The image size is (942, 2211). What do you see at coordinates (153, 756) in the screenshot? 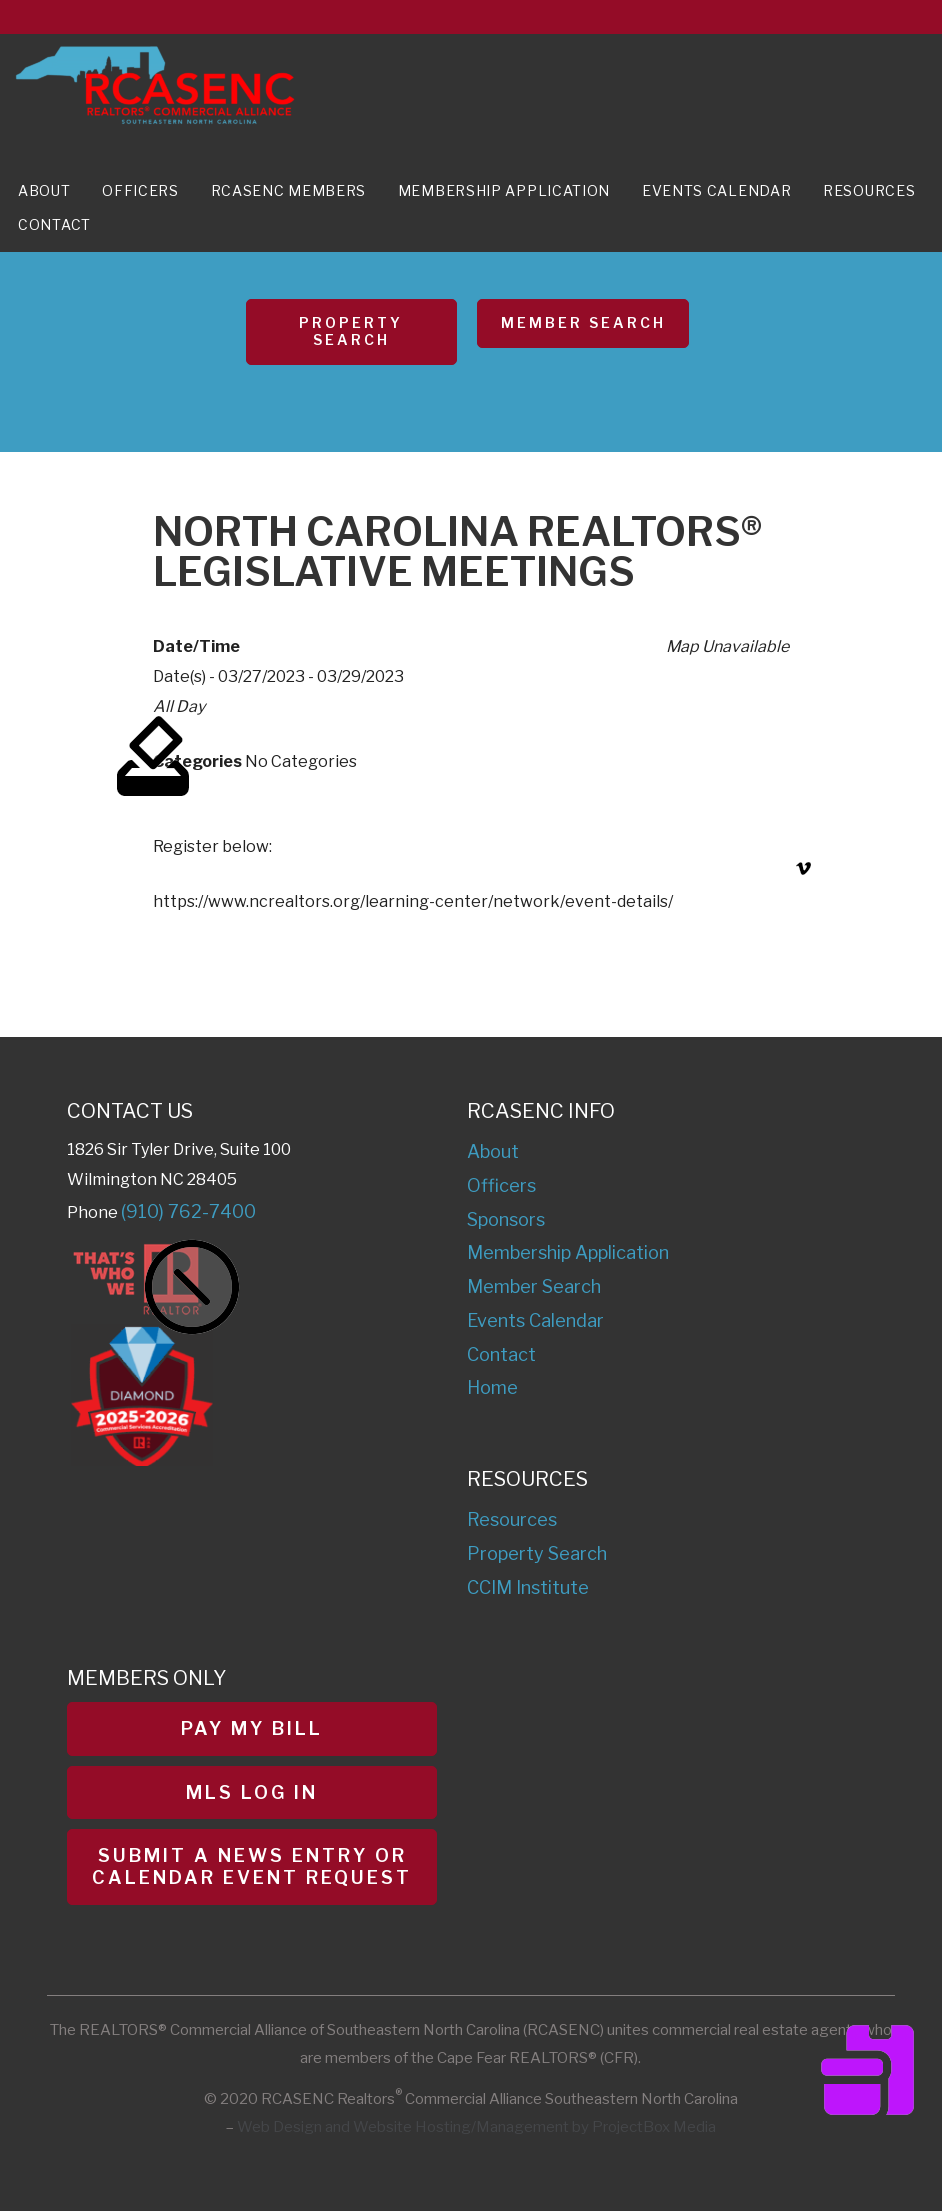
I see `cast your vote or submit a ballot` at bounding box center [153, 756].